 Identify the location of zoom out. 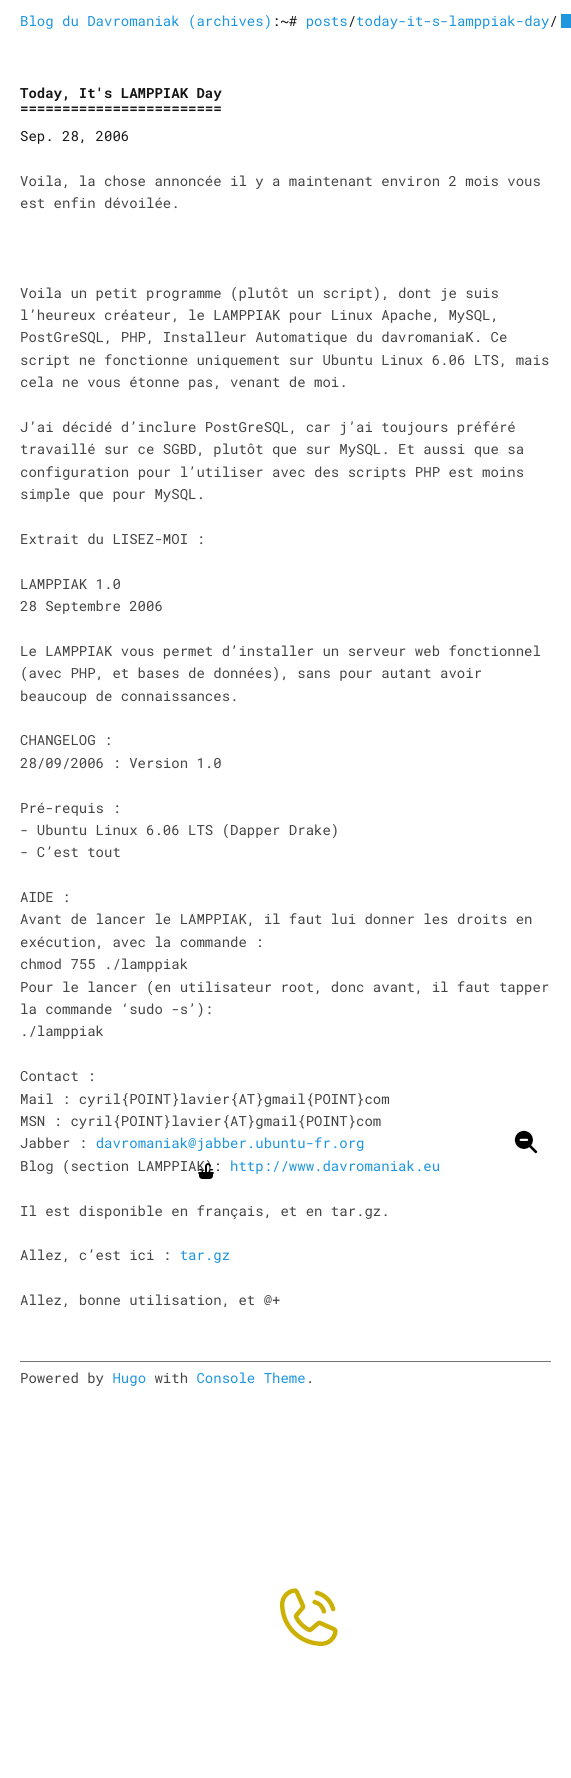
(526, 1142).